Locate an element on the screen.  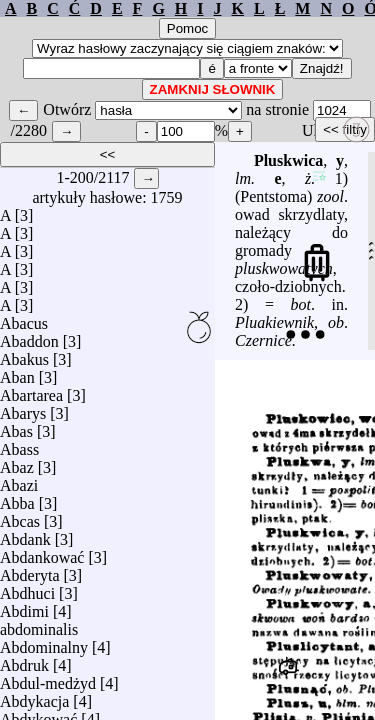
indicates step three in a multi-step process is located at coordinates (356, 129).